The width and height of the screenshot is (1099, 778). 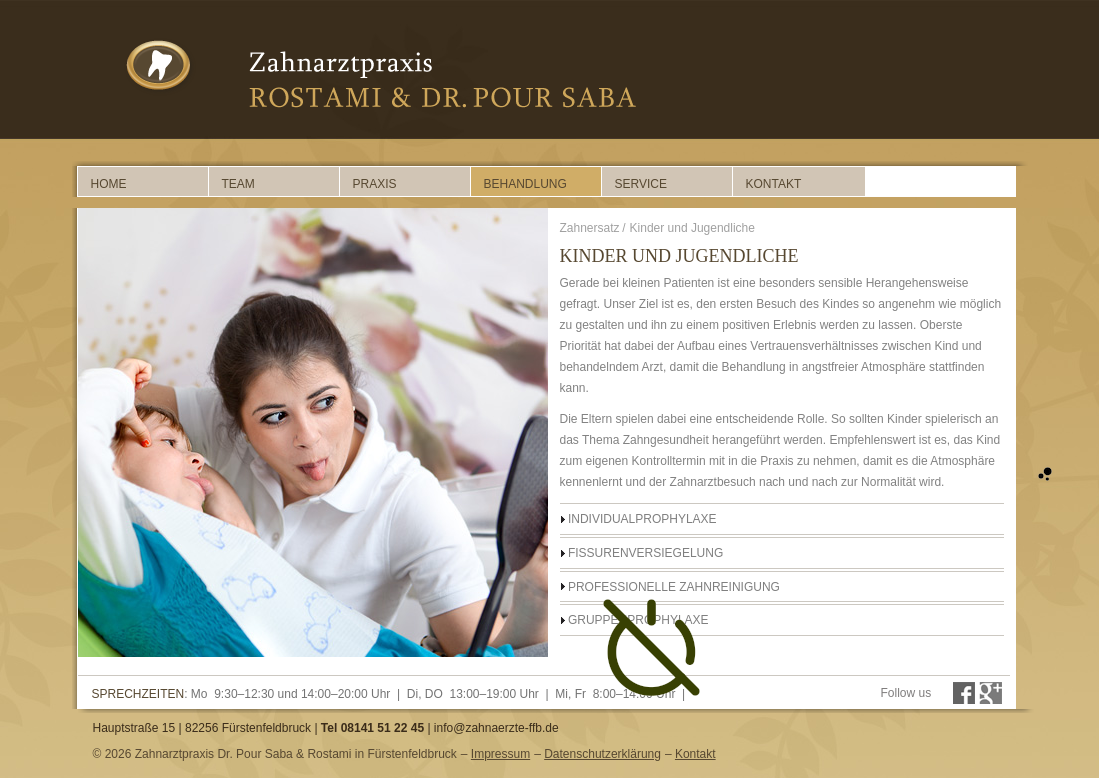 I want to click on view bubble chart visualization, so click(x=1045, y=474).